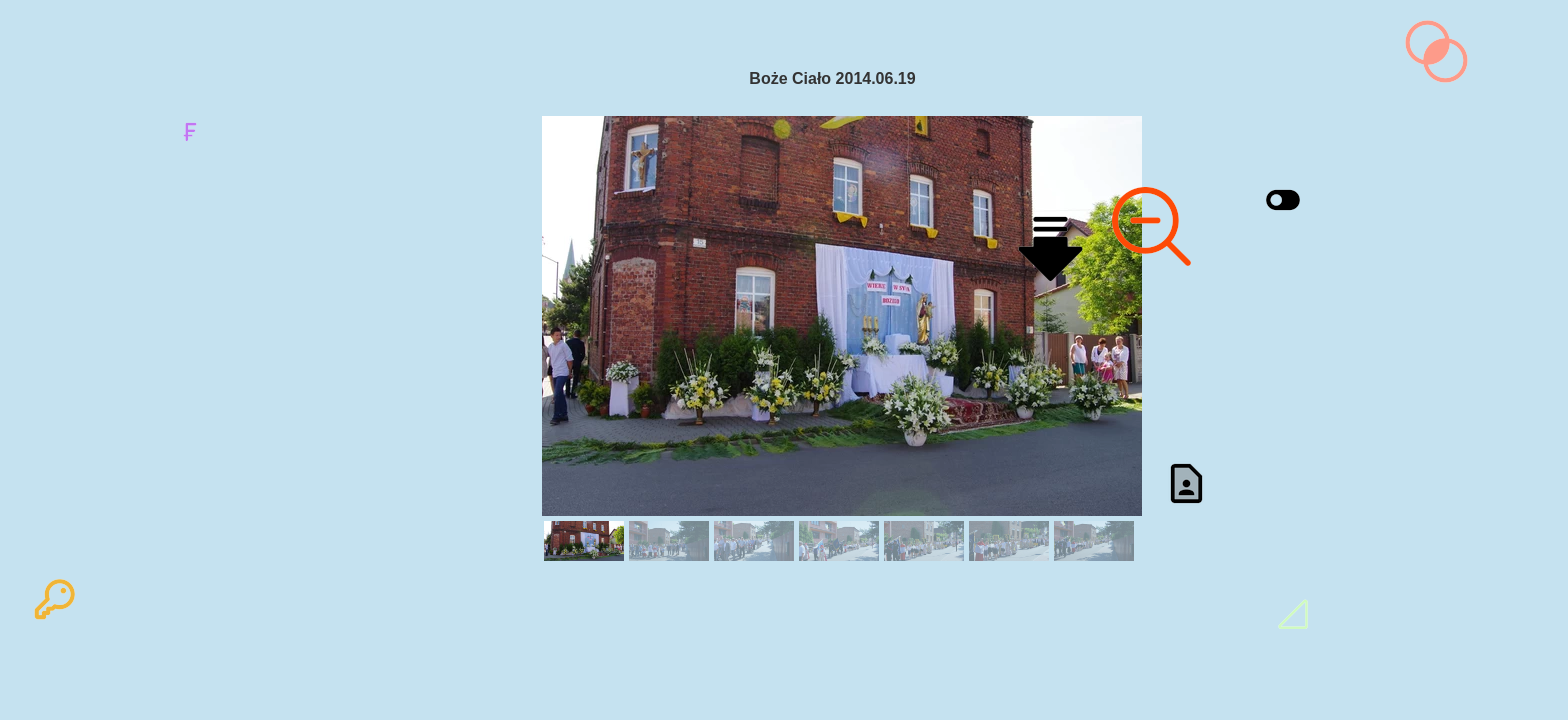 This screenshot has height=720, width=1568. I want to click on toggle switch in off position, so click(1283, 200).